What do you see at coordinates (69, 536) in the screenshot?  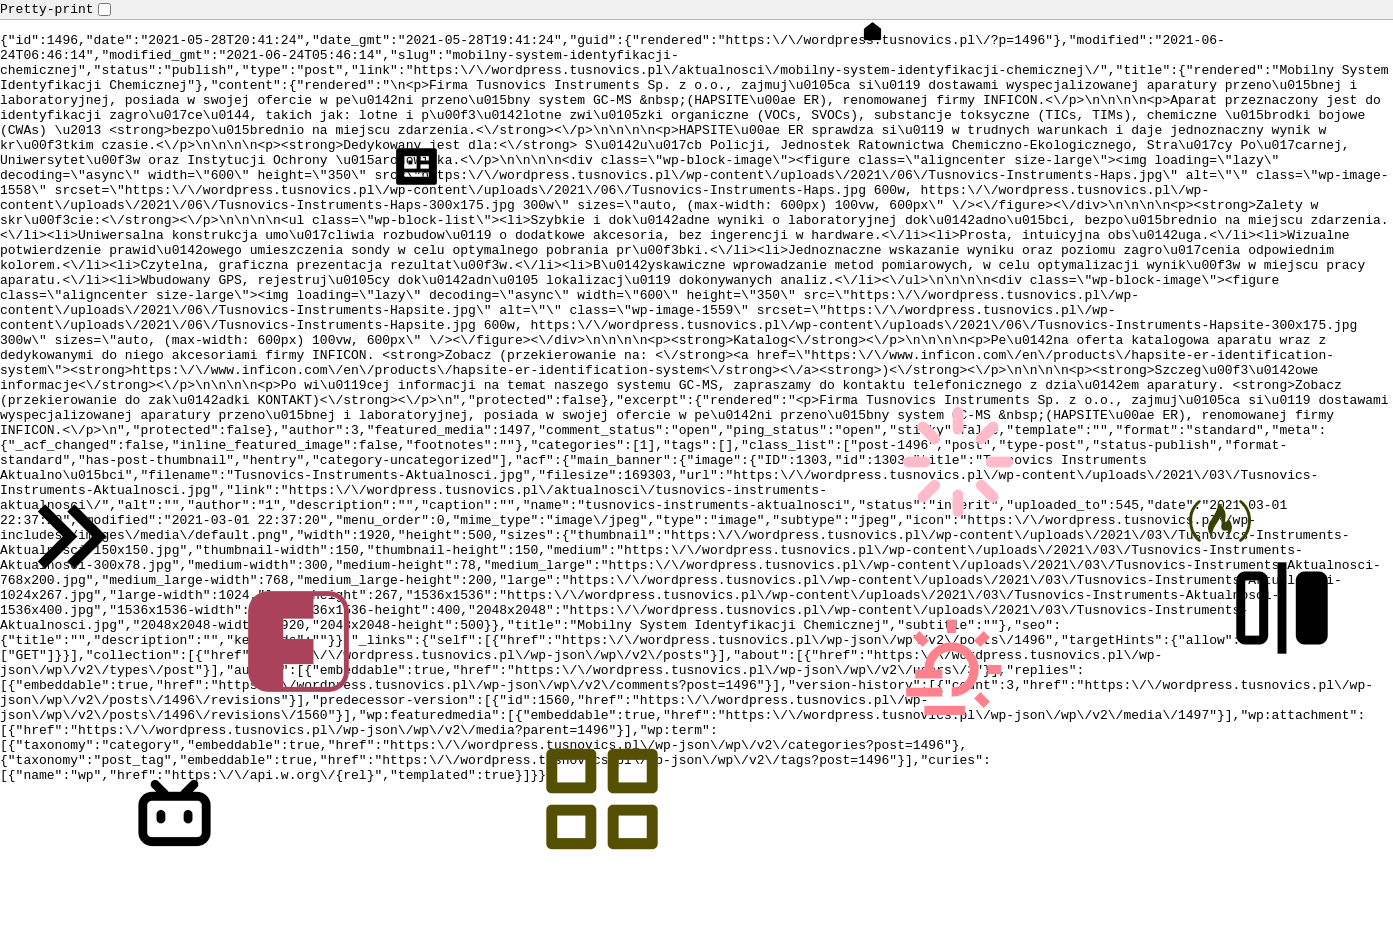 I see `skip forward or advance to next item` at bounding box center [69, 536].